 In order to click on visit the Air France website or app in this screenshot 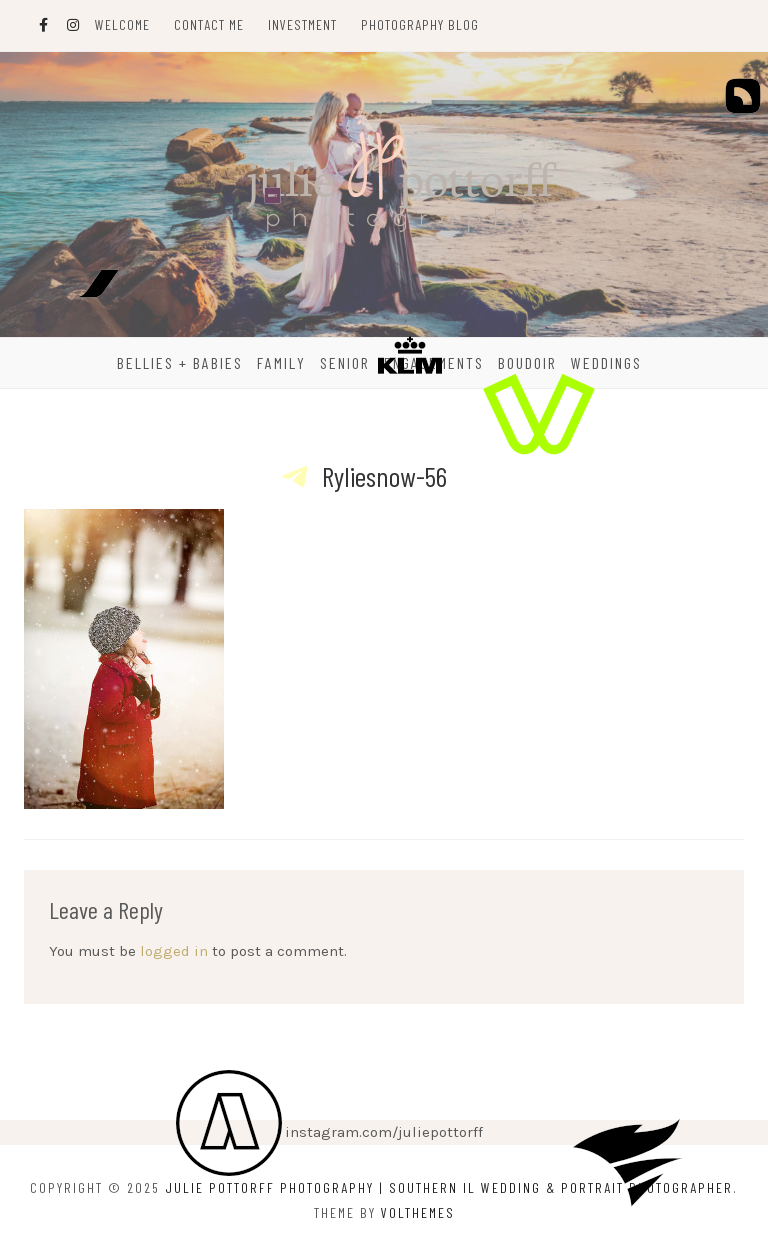, I will do `click(98, 283)`.